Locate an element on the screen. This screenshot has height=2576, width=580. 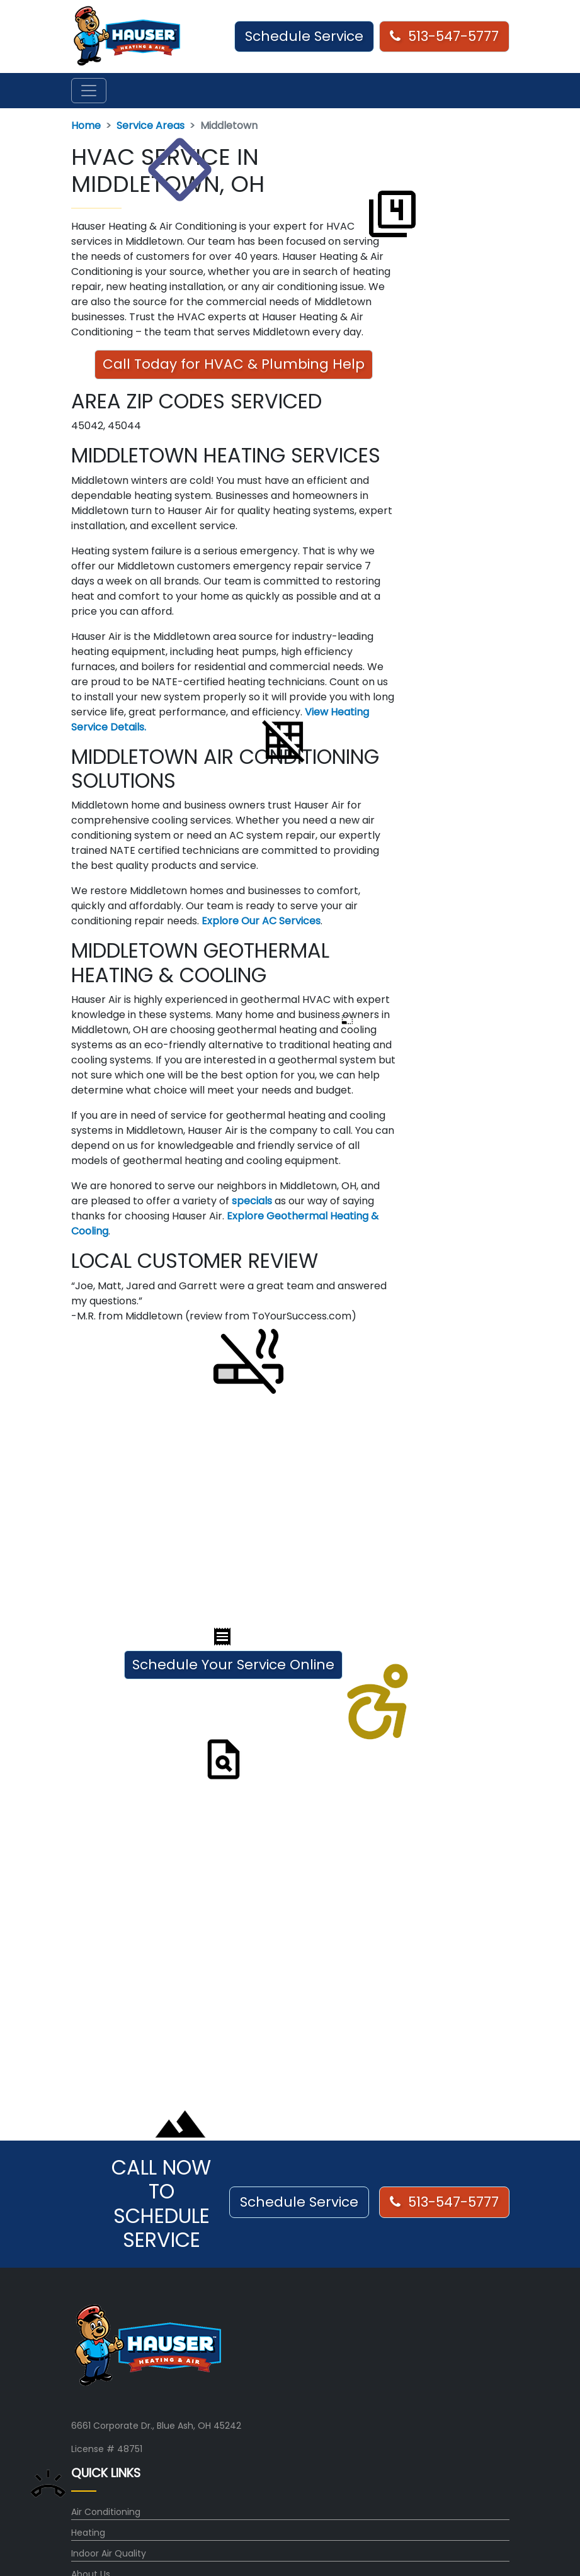
incoming call ringing is located at coordinates (48, 2484).